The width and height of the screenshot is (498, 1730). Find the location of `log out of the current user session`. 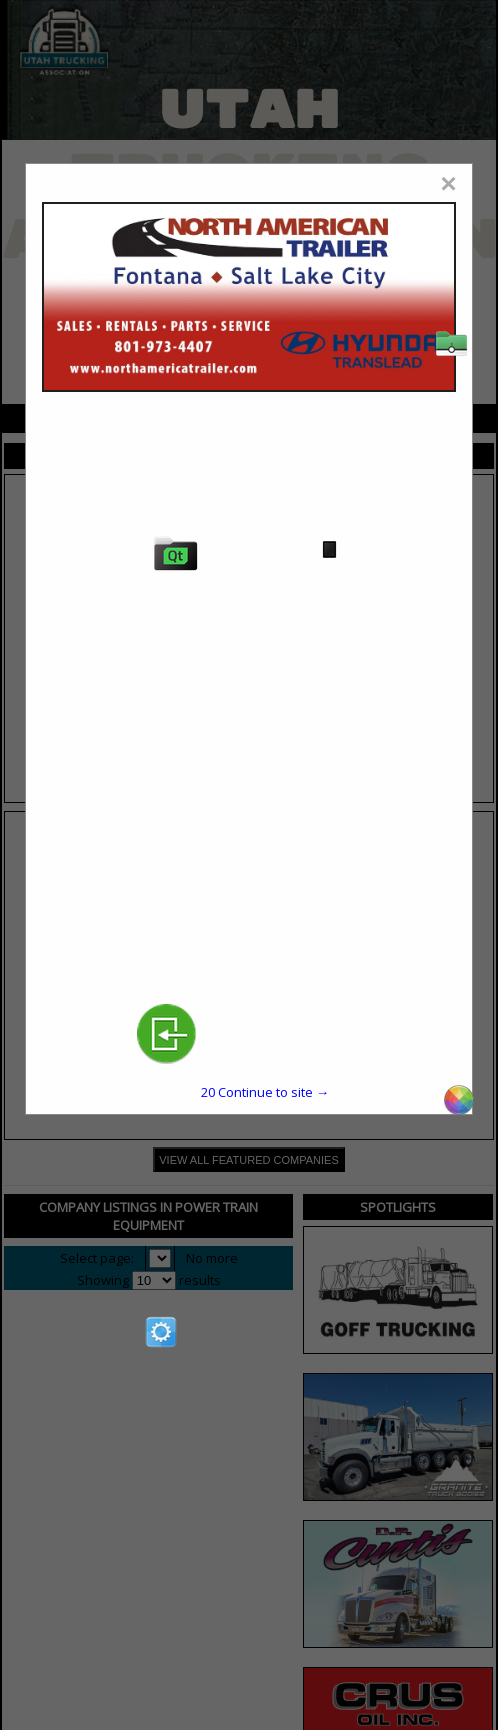

log out of the current user session is located at coordinates (167, 1034).